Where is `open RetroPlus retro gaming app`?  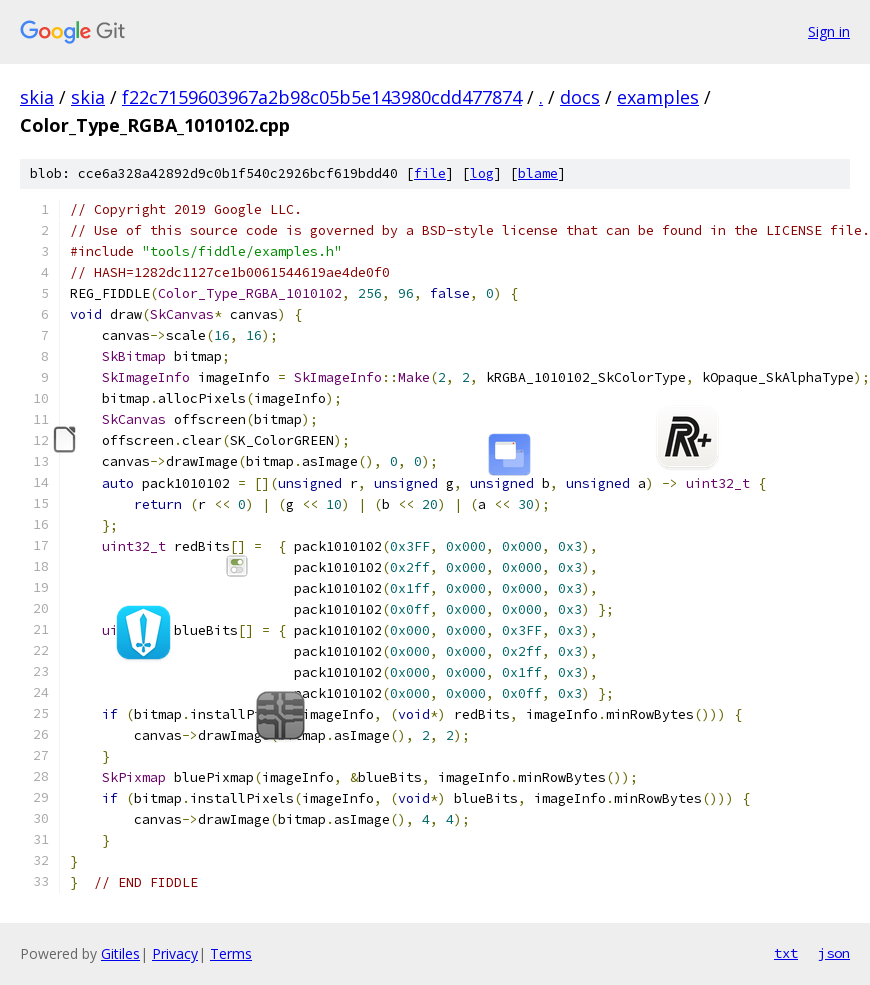
open RetroPlus retro gaming app is located at coordinates (687, 436).